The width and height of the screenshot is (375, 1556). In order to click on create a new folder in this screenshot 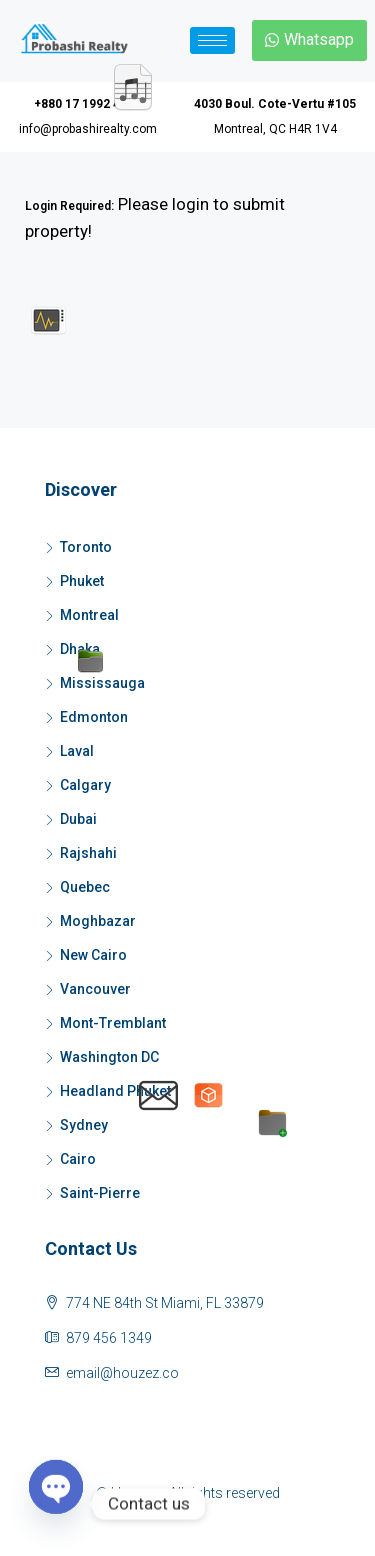, I will do `click(272, 1122)`.